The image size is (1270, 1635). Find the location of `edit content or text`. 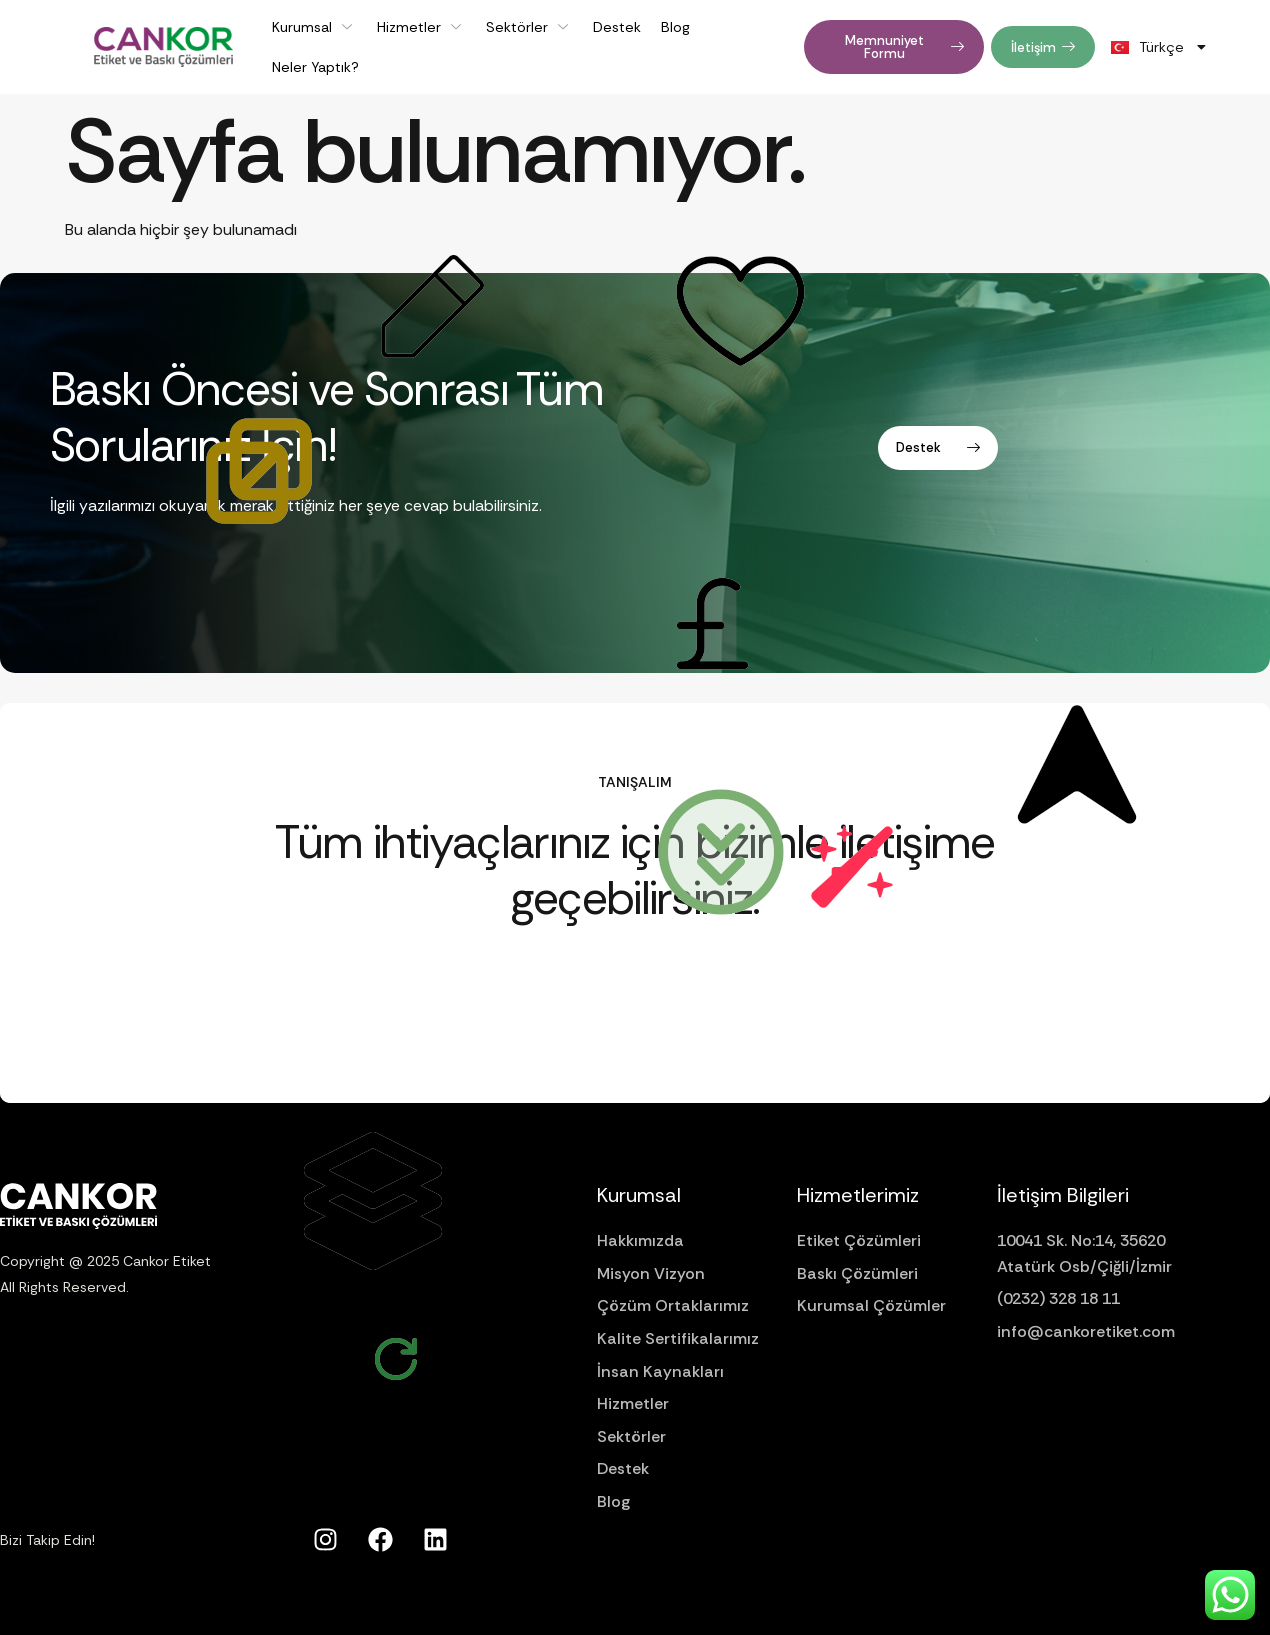

edit content or text is located at coordinates (430, 308).